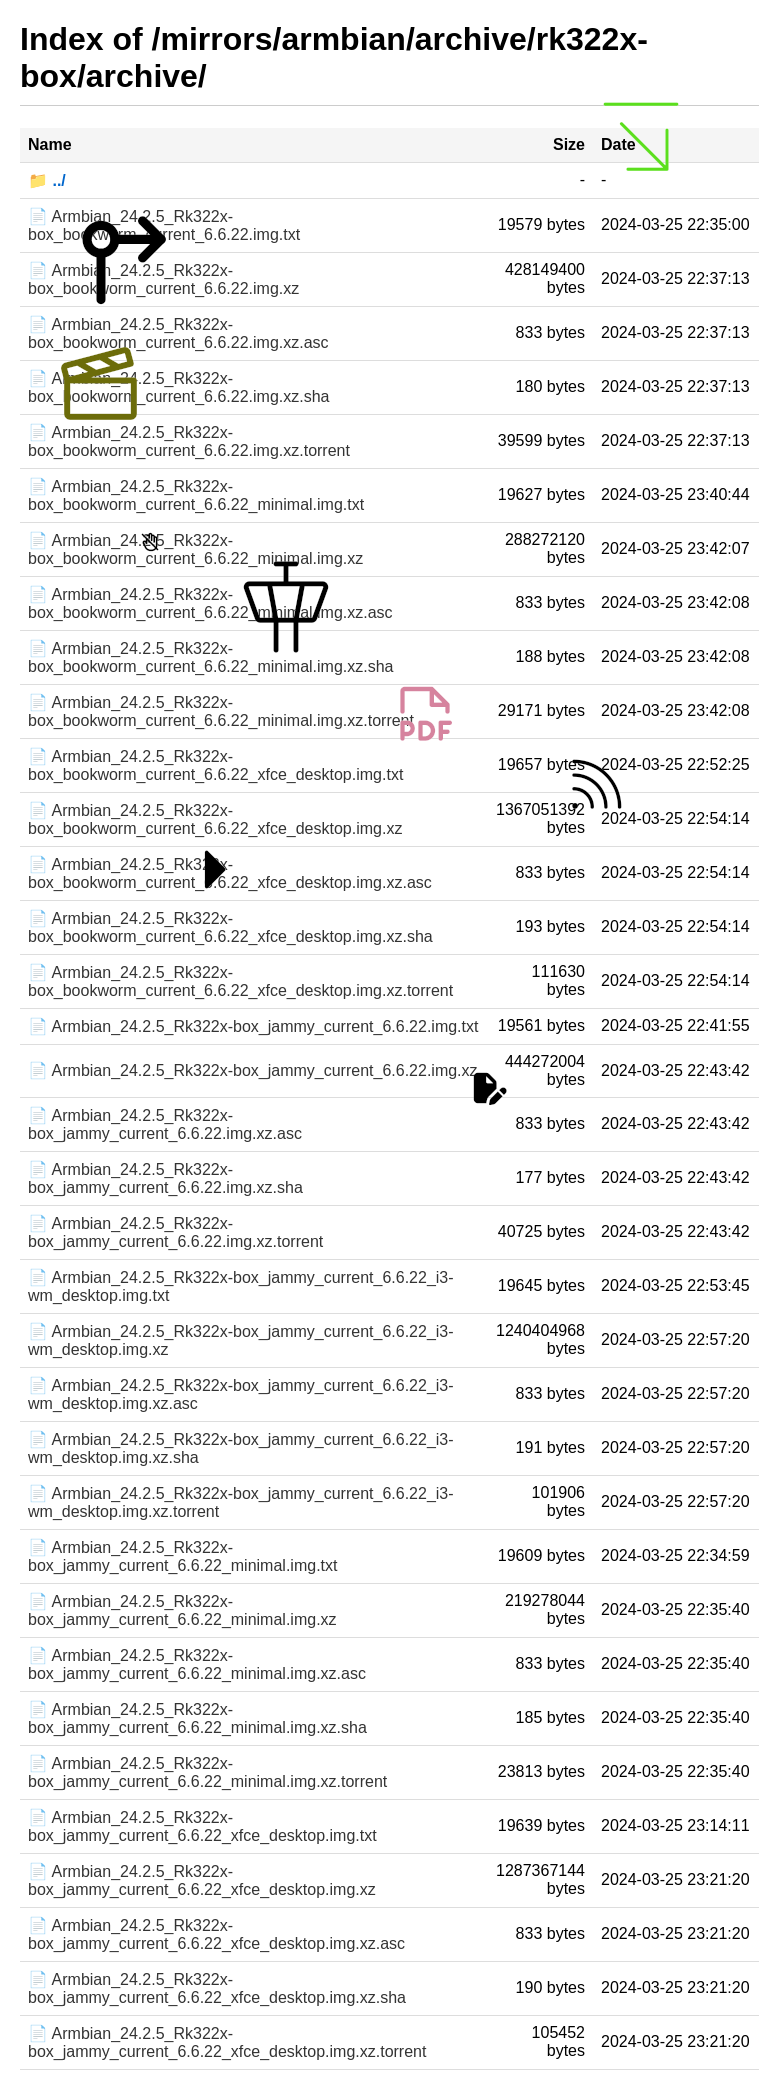 The height and width of the screenshot is (2090, 779). What do you see at coordinates (489, 1088) in the screenshot?
I see `edit this document` at bounding box center [489, 1088].